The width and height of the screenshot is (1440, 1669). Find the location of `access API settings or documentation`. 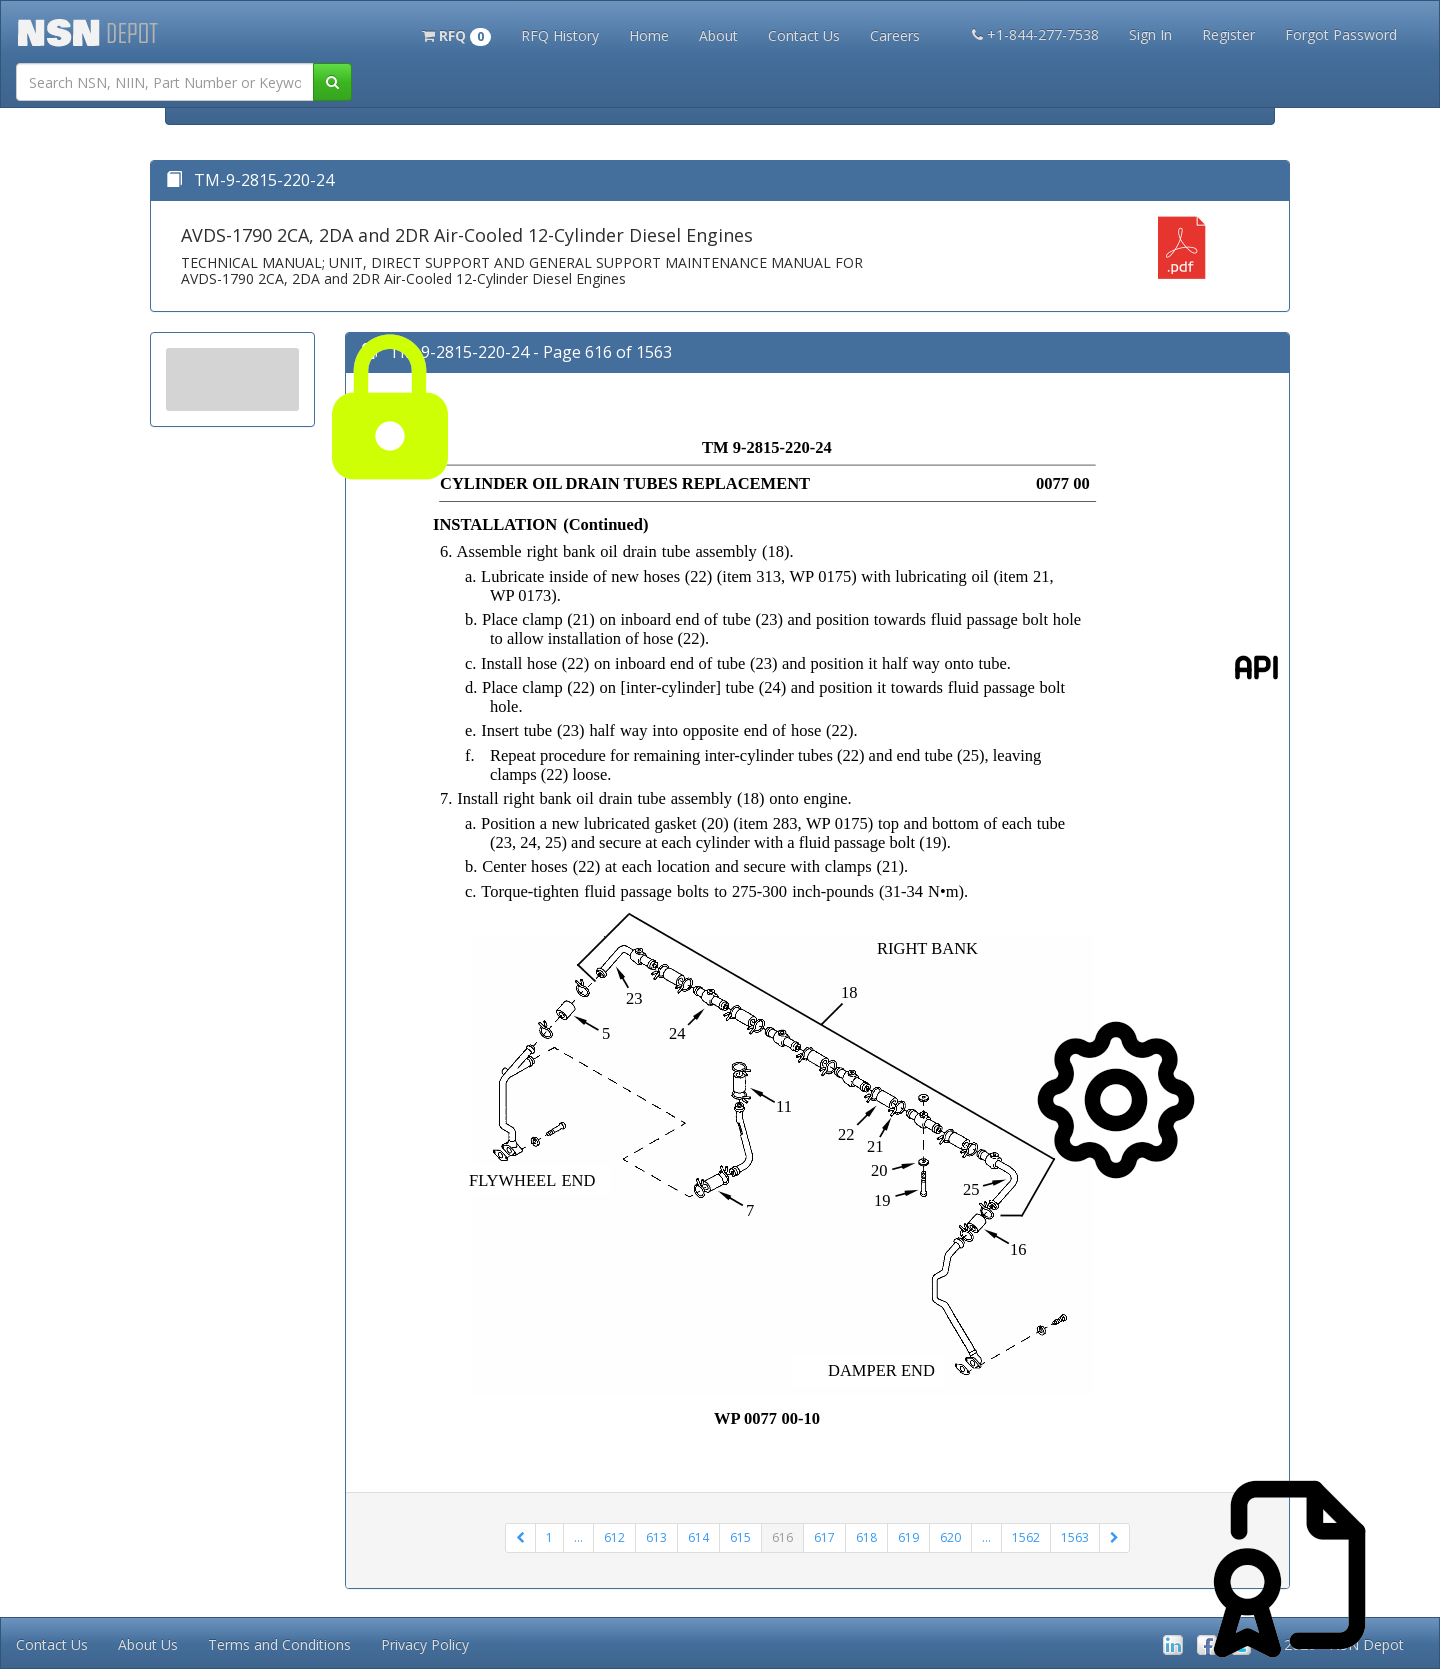

access API settings or documentation is located at coordinates (1256, 667).